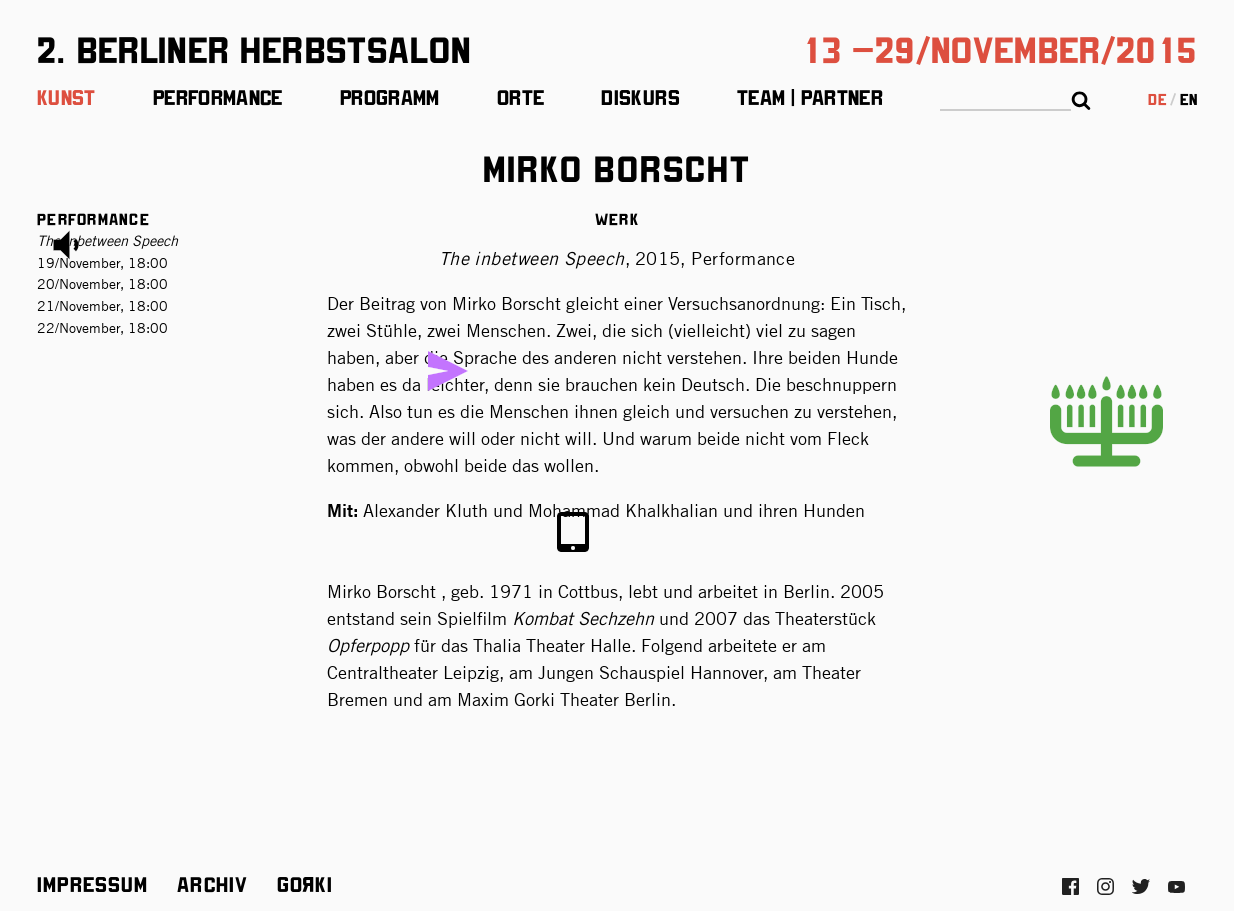 The width and height of the screenshot is (1234, 911). What do you see at coordinates (1106, 421) in the screenshot?
I see `indicates Hanukkah-related content or events` at bounding box center [1106, 421].